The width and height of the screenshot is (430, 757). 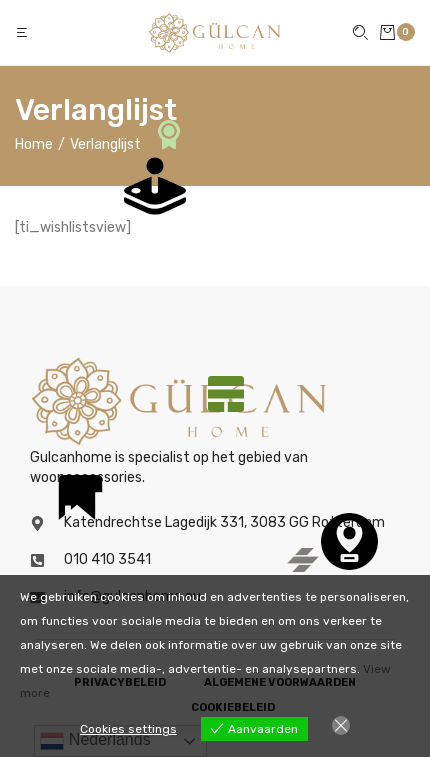 I want to click on view achievements or awards, so click(x=169, y=135).